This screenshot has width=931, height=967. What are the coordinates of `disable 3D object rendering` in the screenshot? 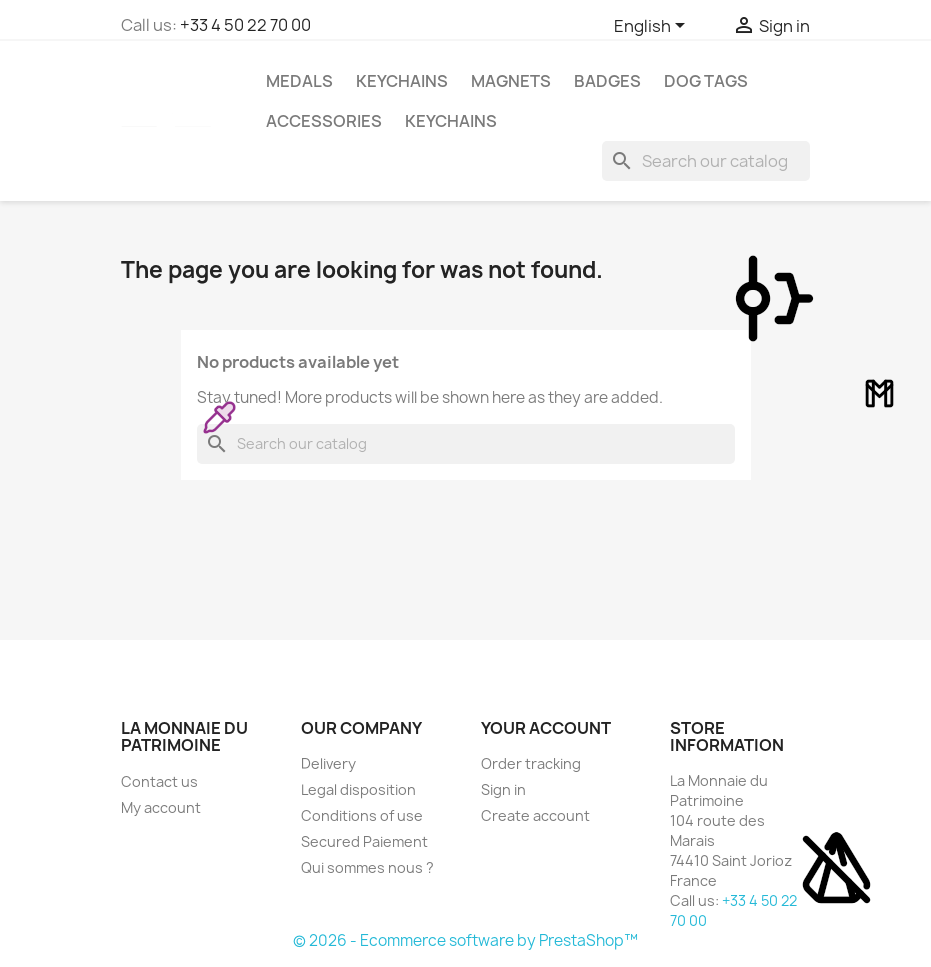 It's located at (836, 869).